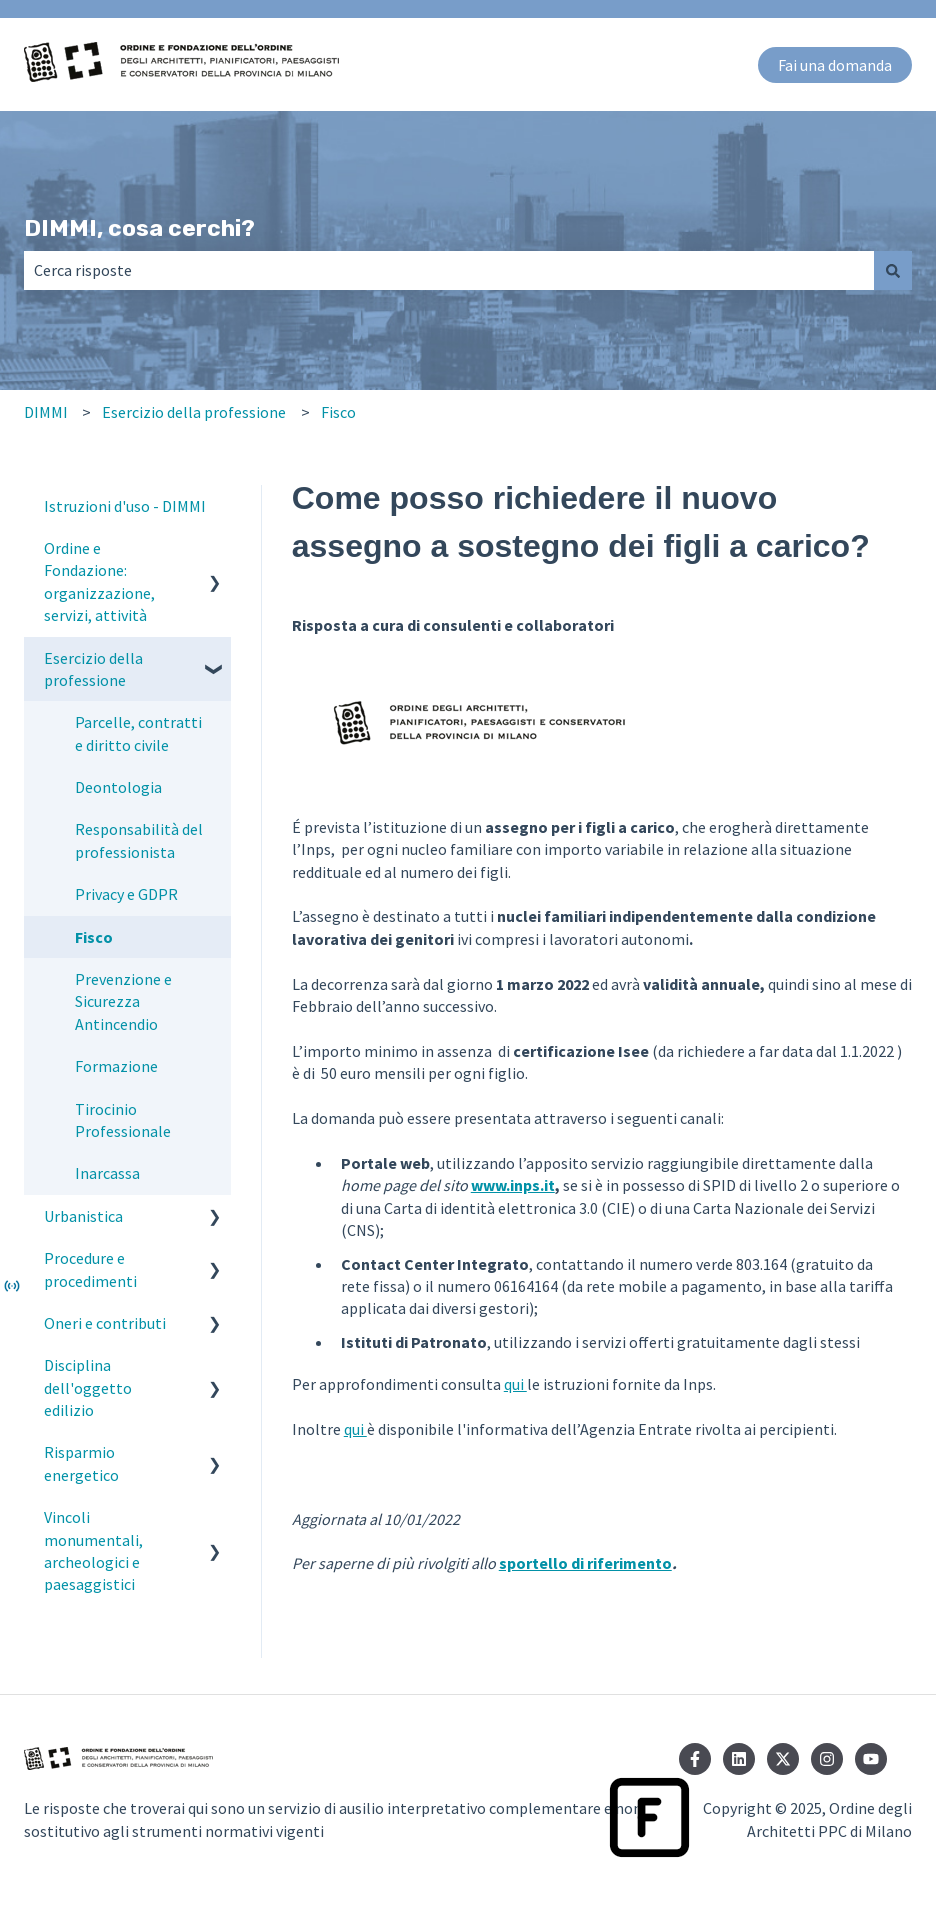 Image resolution: width=936 pixels, height=1913 pixels. I want to click on facebook app or social media shortcut, so click(649, 1817).